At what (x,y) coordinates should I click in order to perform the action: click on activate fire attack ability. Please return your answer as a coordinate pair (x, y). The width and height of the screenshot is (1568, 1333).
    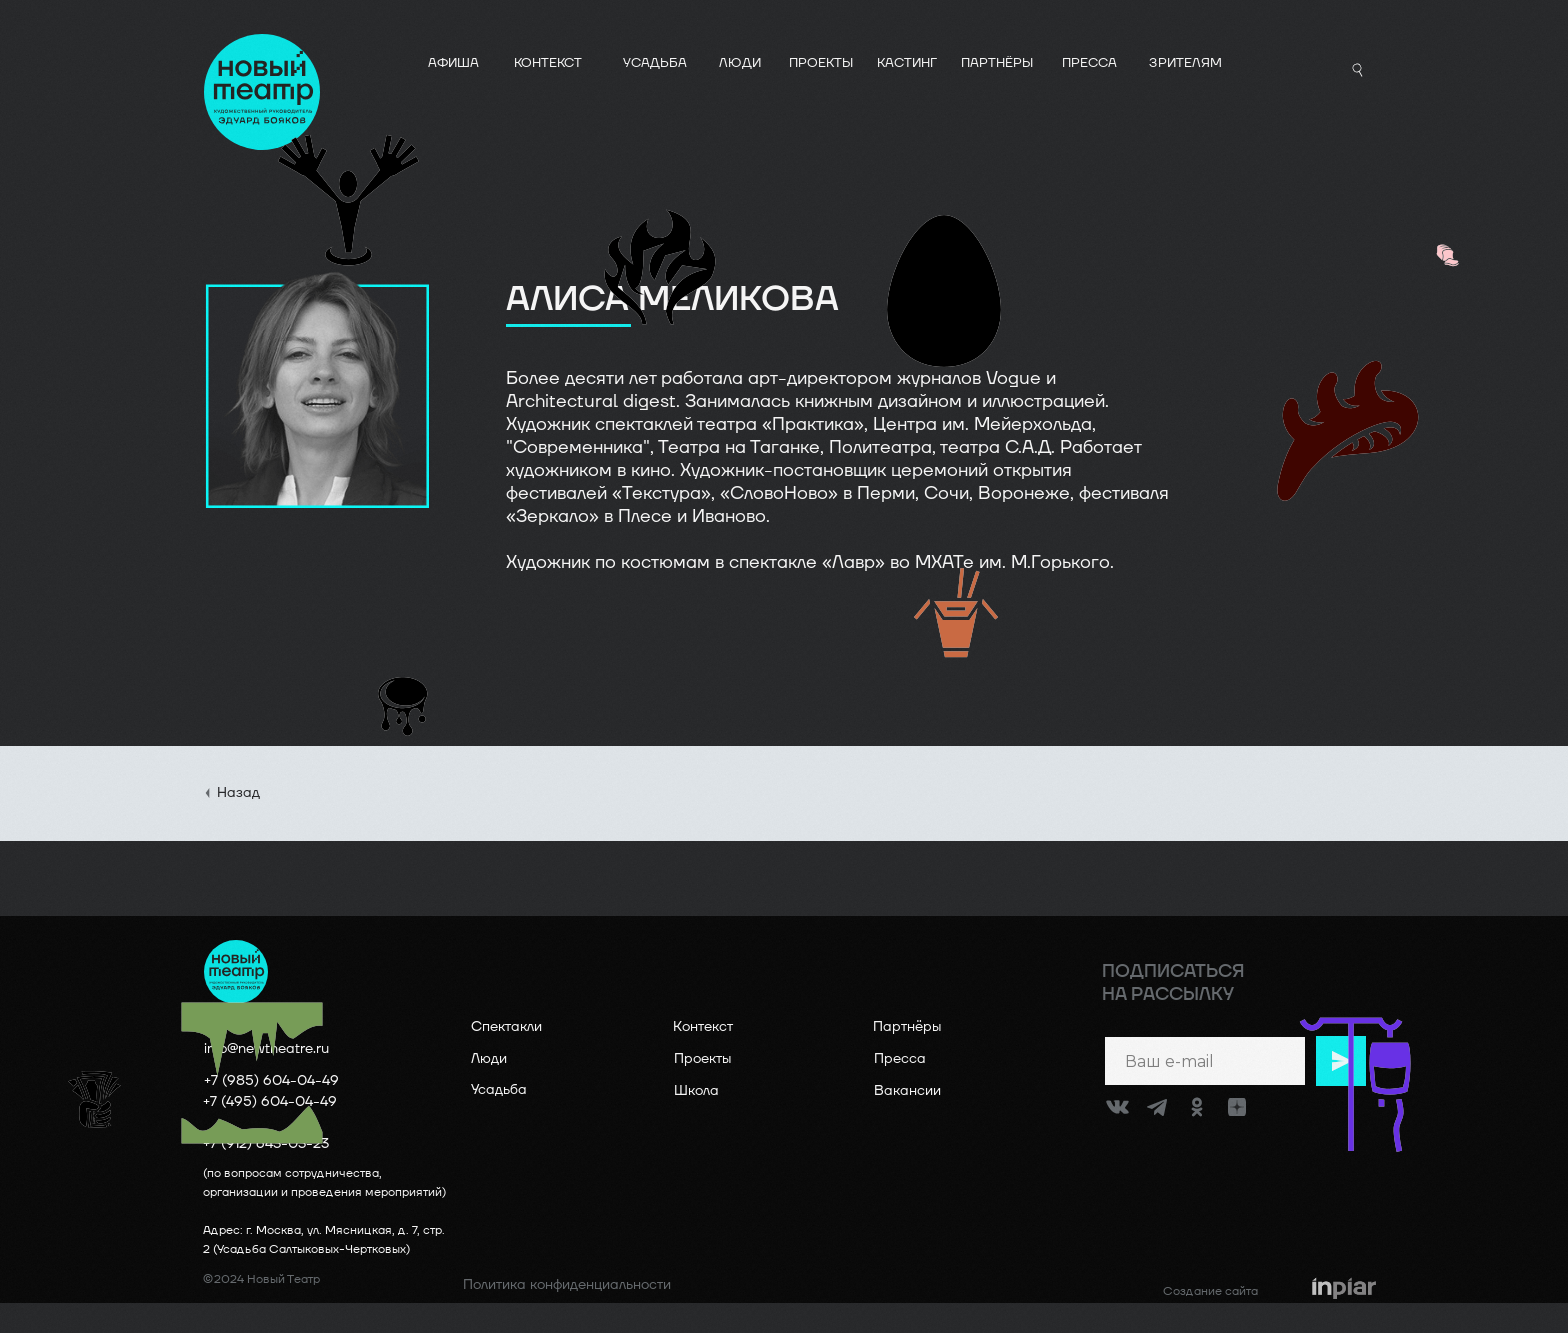
    Looking at the image, I should click on (659, 267).